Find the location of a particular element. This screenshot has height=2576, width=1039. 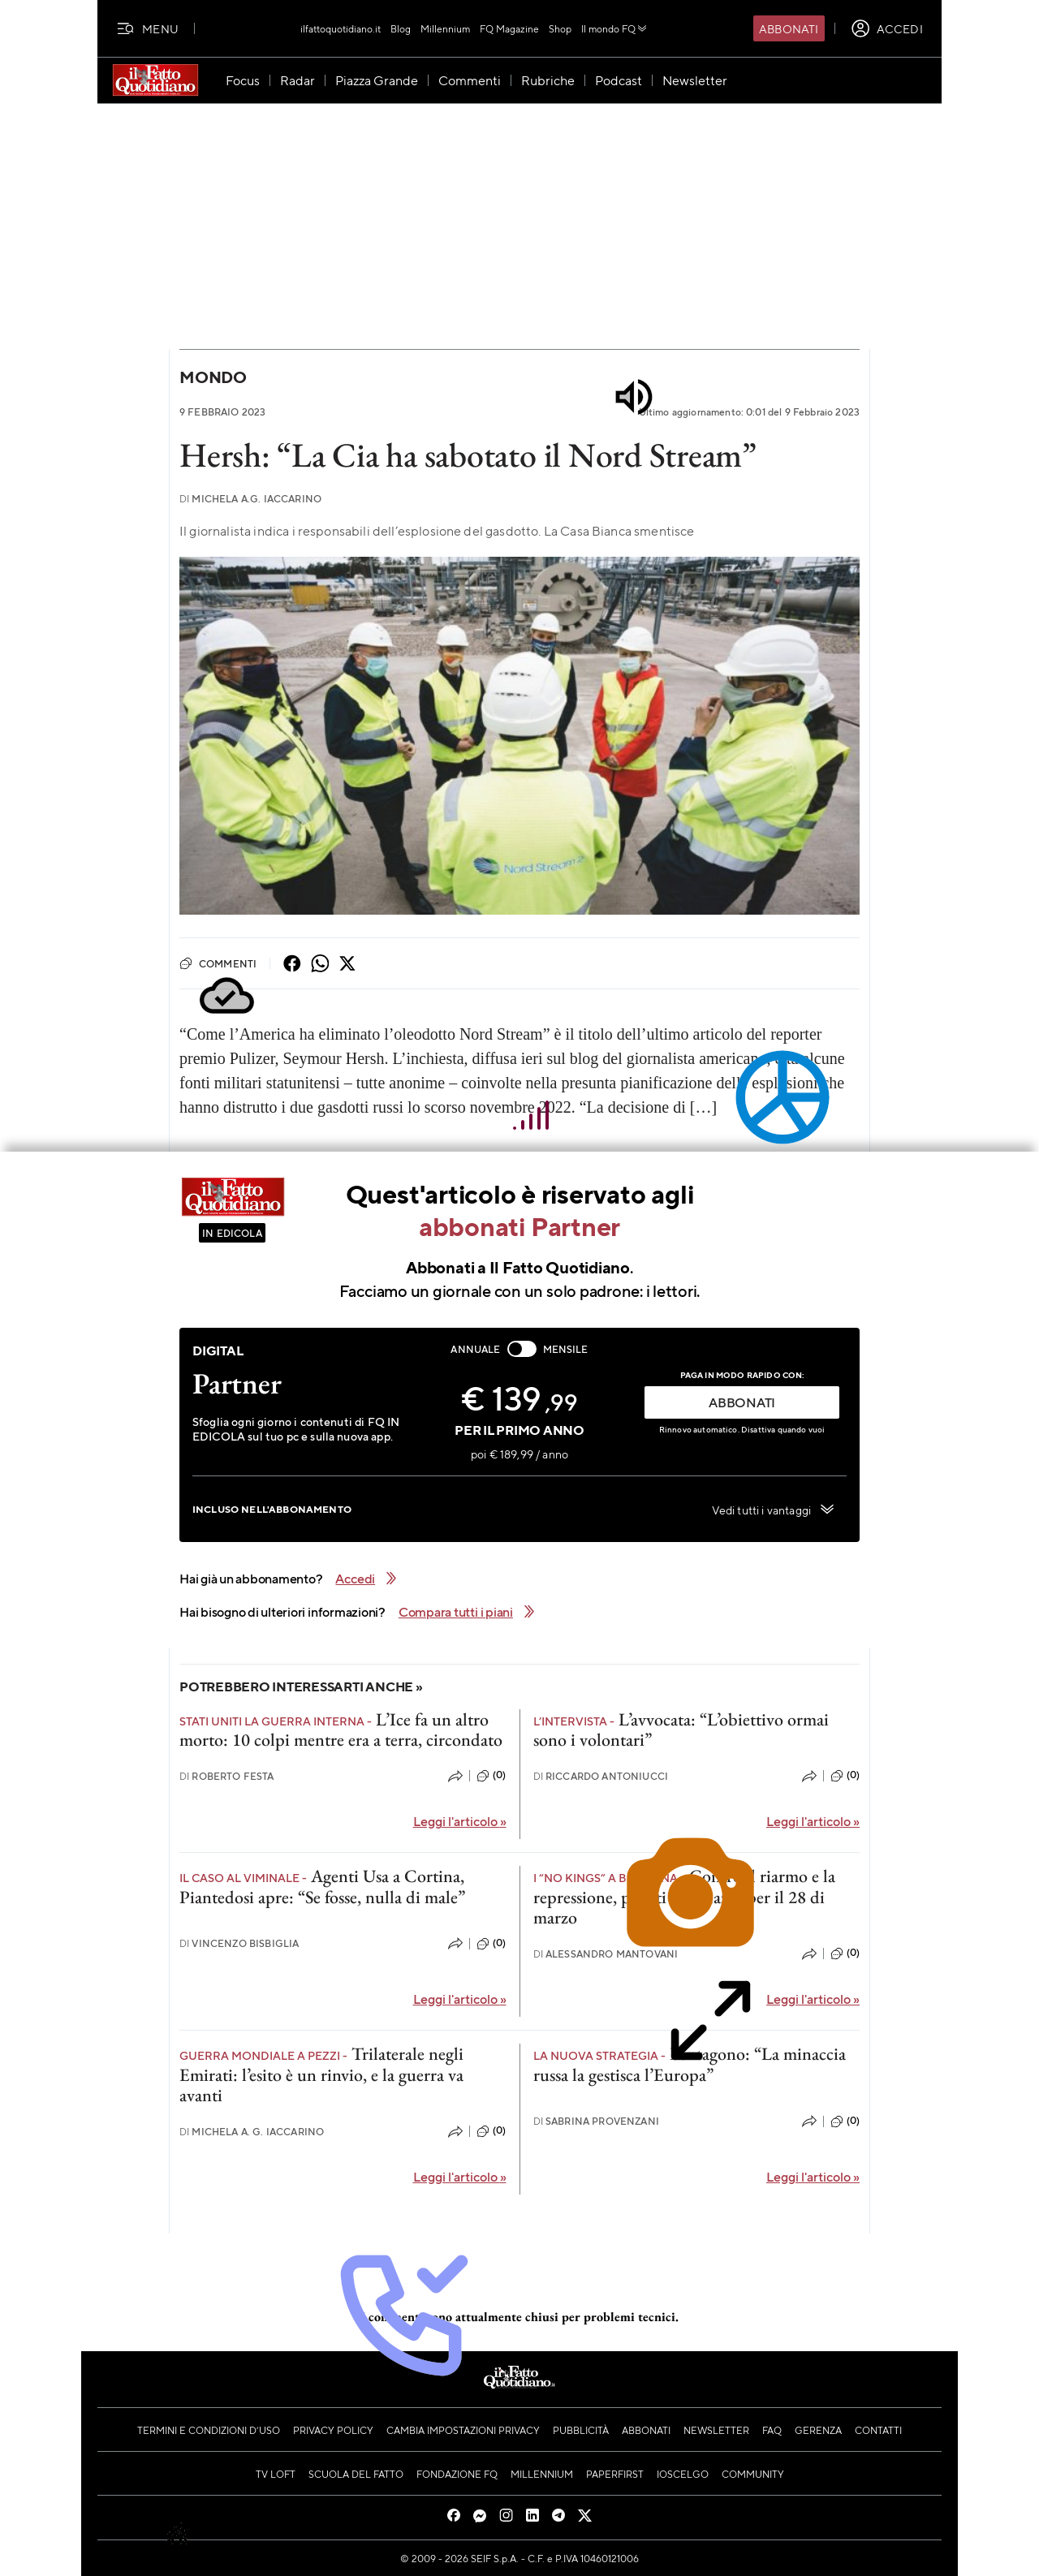

increase or adjust audio volume is located at coordinates (634, 397).